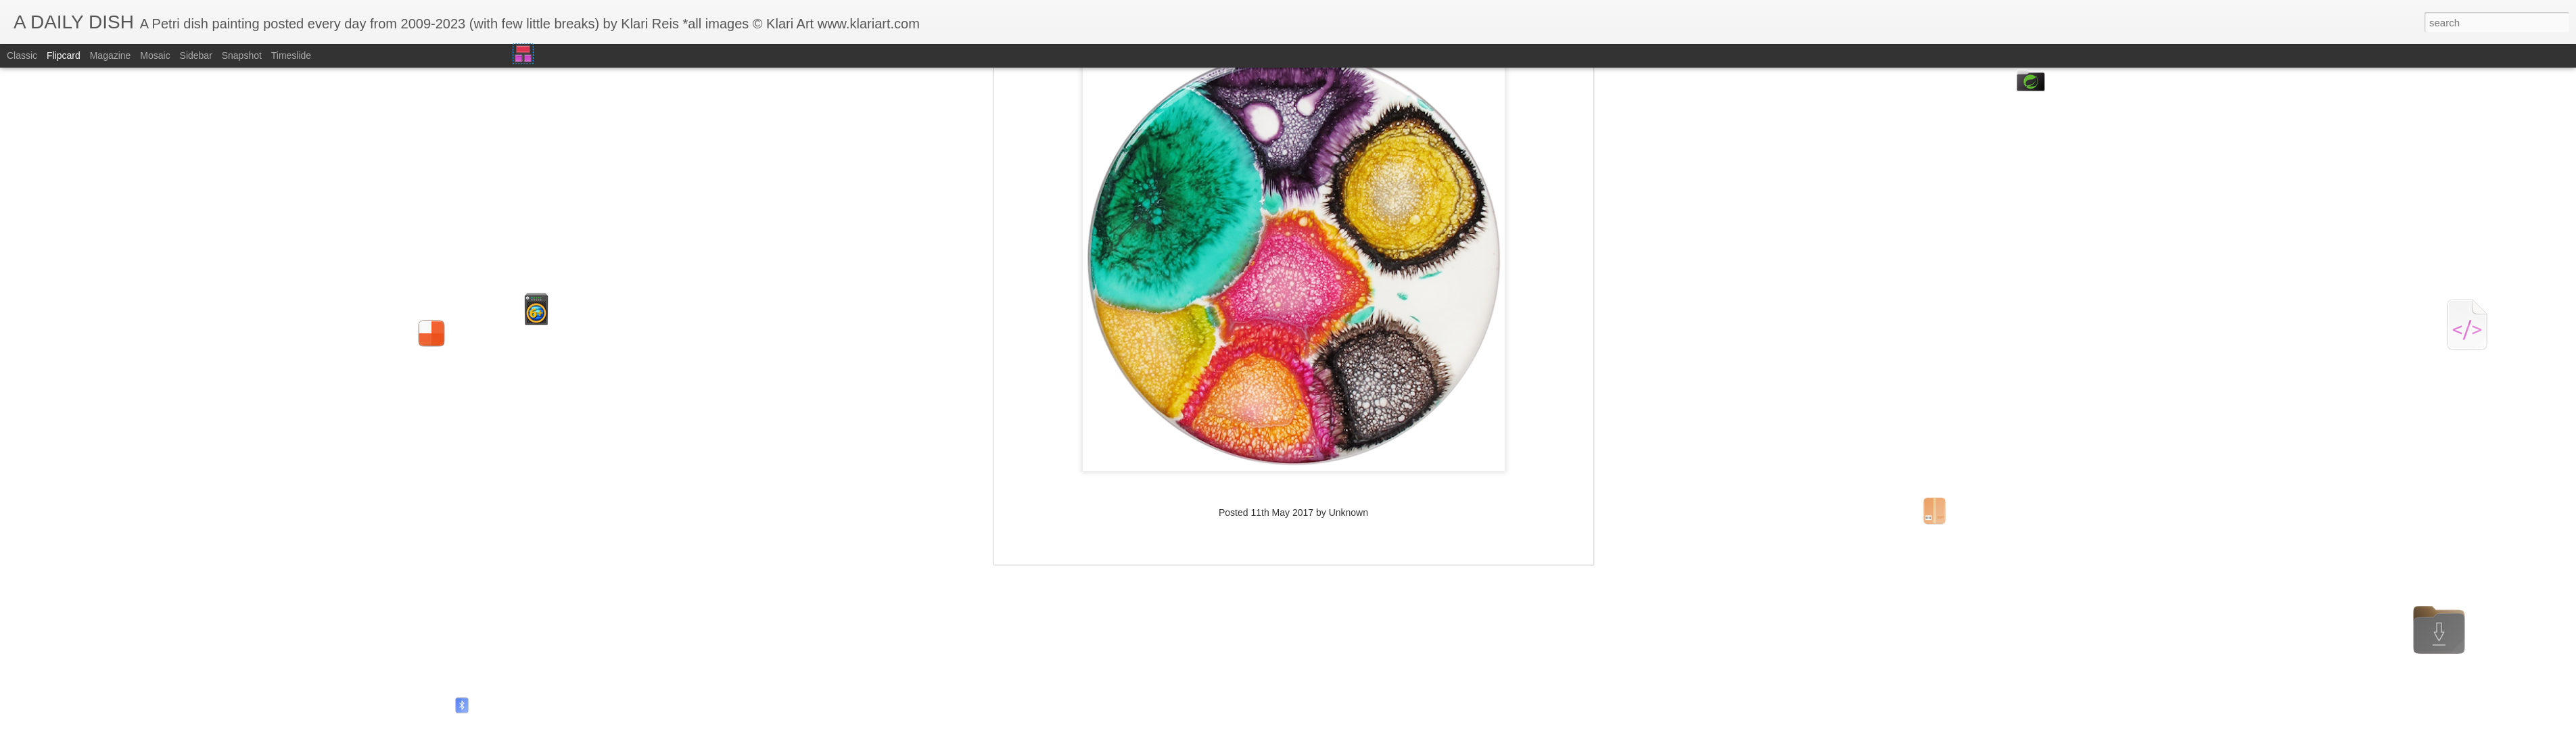 The height and width of the screenshot is (737, 2576). What do you see at coordinates (431, 333) in the screenshot?
I see `switch to the top-left workspace` at bounding box center [431, 333].